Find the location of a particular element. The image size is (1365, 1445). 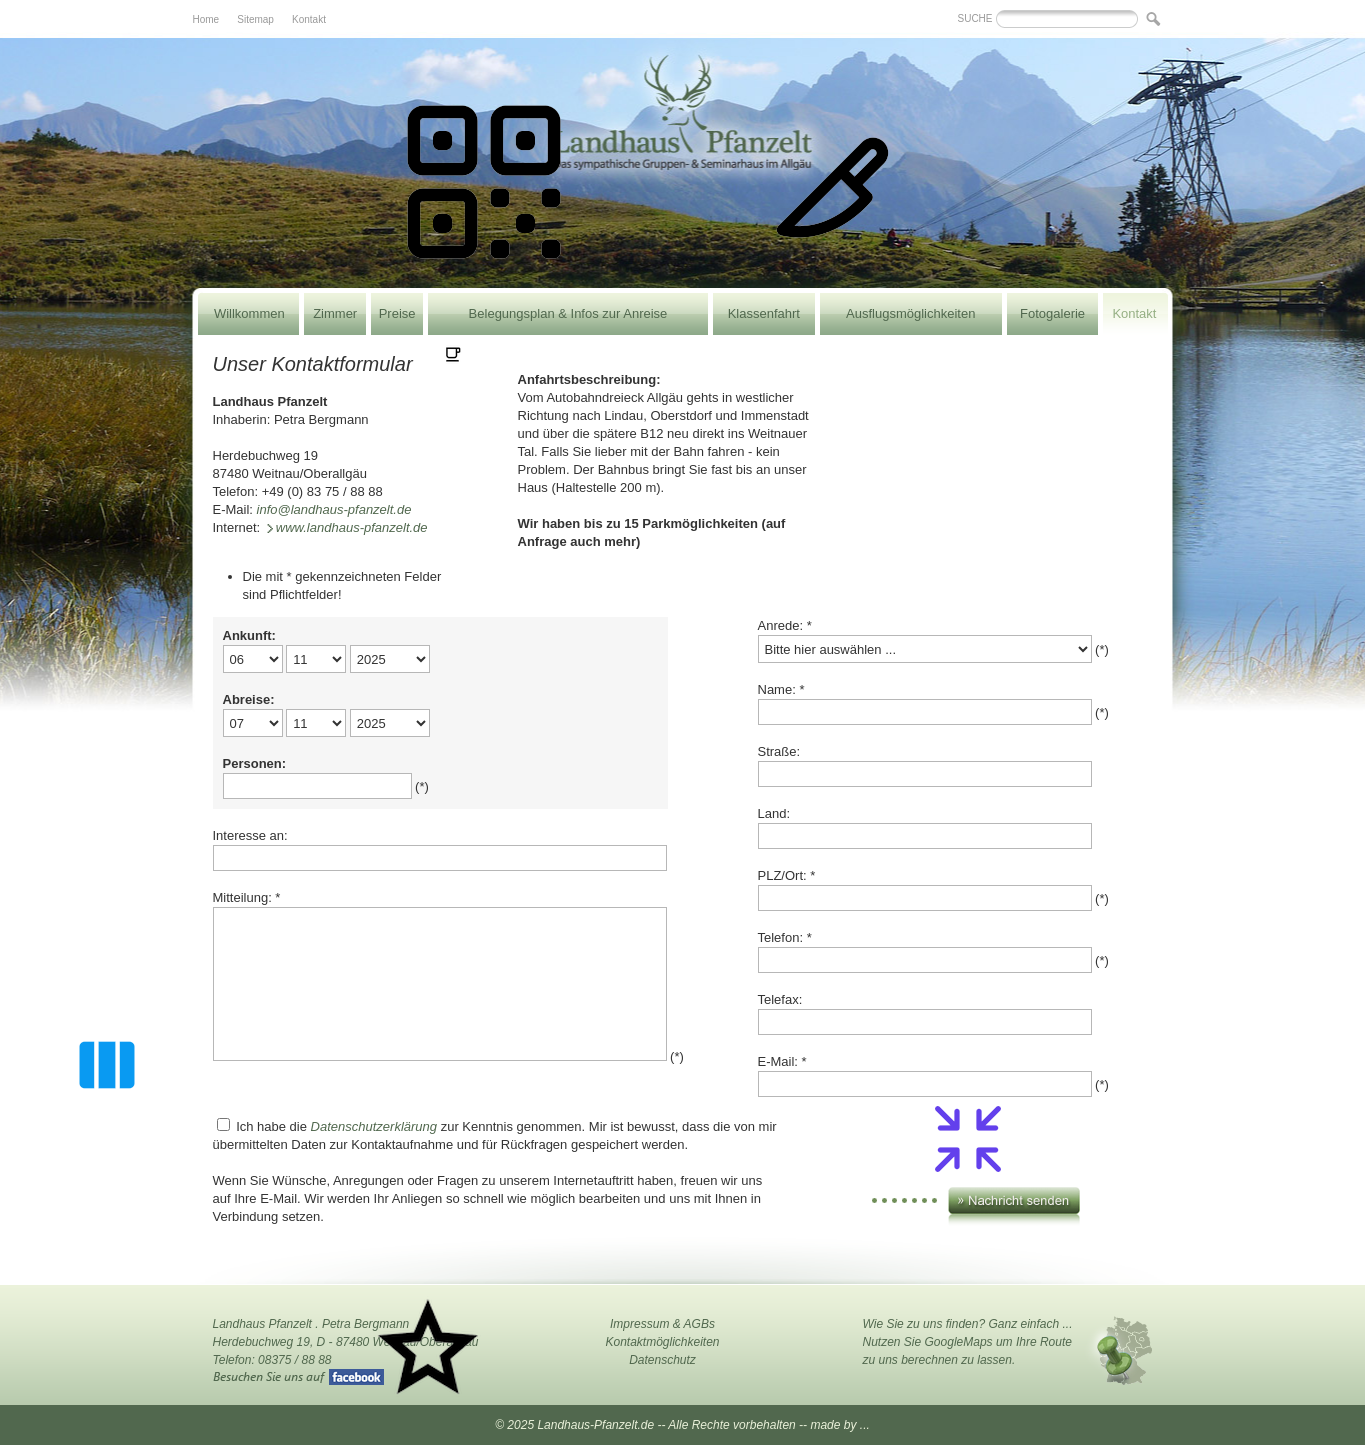

exit fullscreen mode is located at coordinates (968, 1139).